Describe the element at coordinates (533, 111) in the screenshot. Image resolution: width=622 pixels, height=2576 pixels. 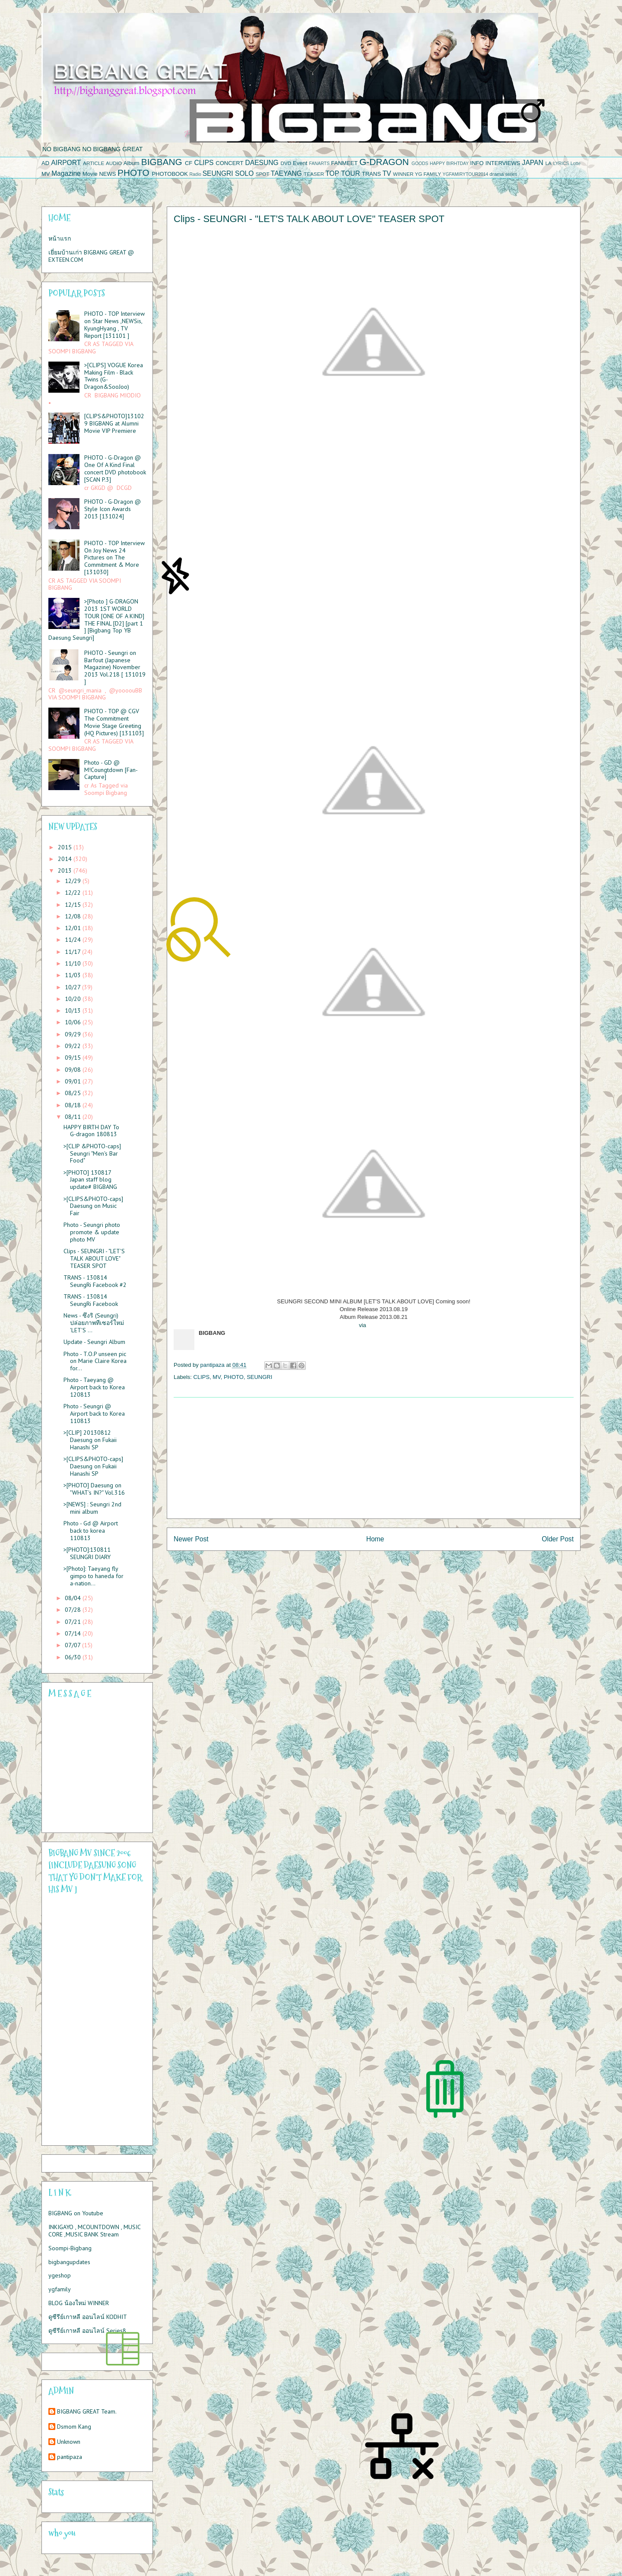
I see `select male gender option` at that location.